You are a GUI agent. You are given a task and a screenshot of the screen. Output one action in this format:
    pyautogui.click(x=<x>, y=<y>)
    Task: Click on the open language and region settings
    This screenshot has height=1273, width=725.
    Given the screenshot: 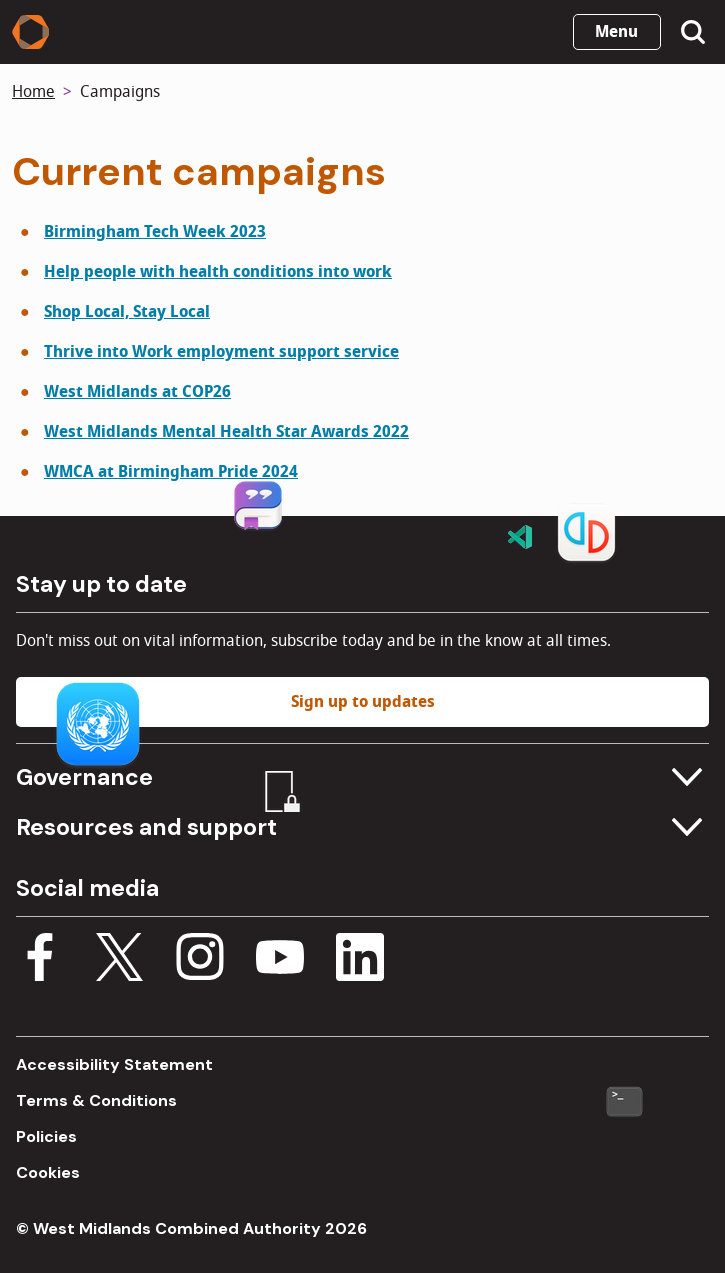 What is the action you would take?
    pyautogui.click(x=98, y=724)
    